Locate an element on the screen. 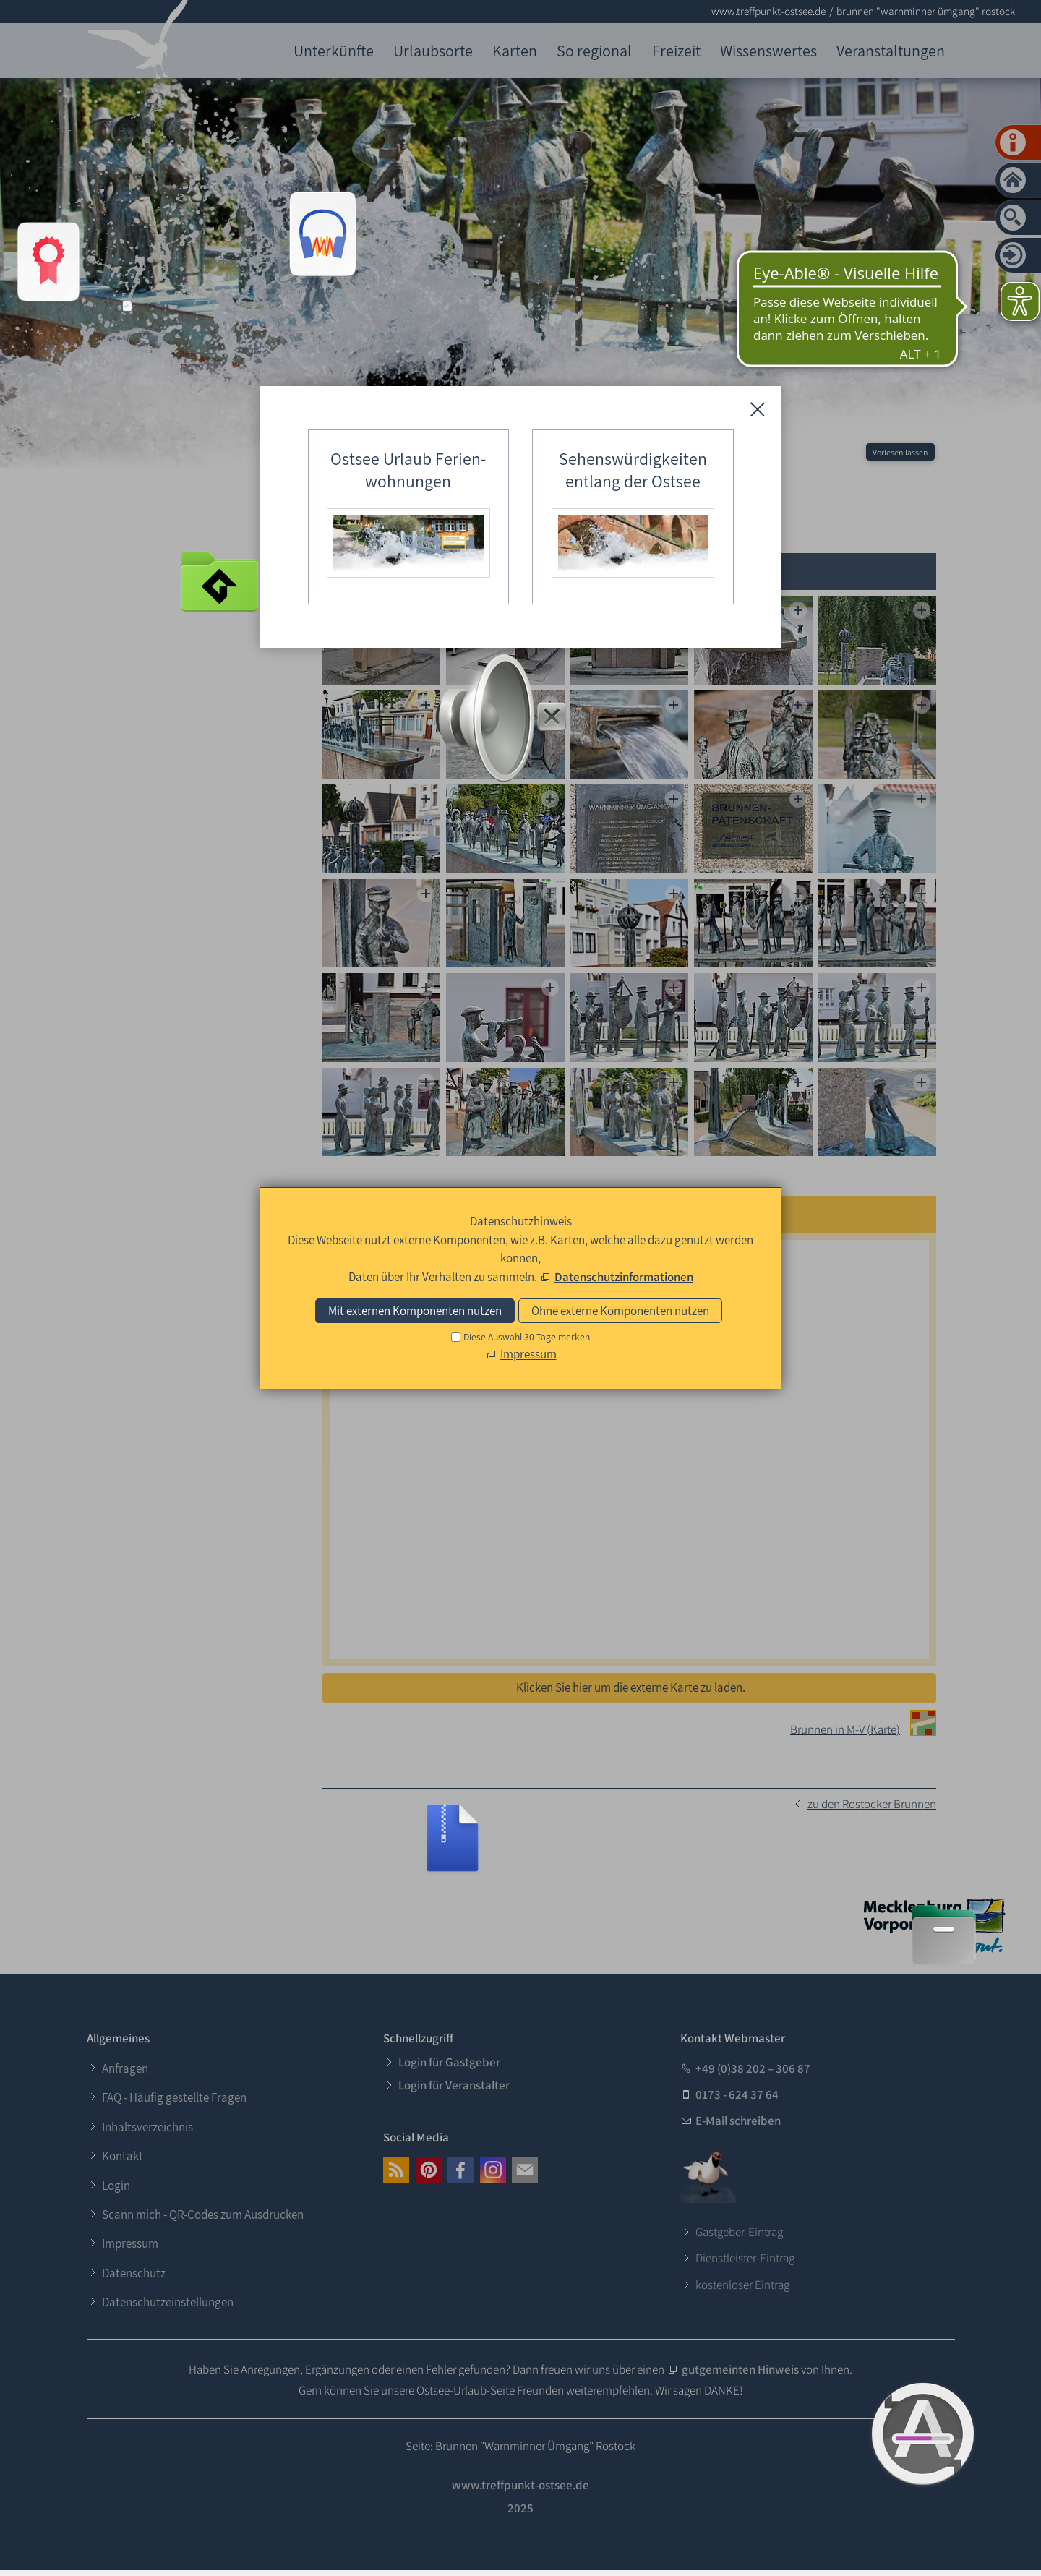 Image resolution: width=1041 pixels, height=2576 pixels. open game maker studio project folder is located at coordinates (219, 583).